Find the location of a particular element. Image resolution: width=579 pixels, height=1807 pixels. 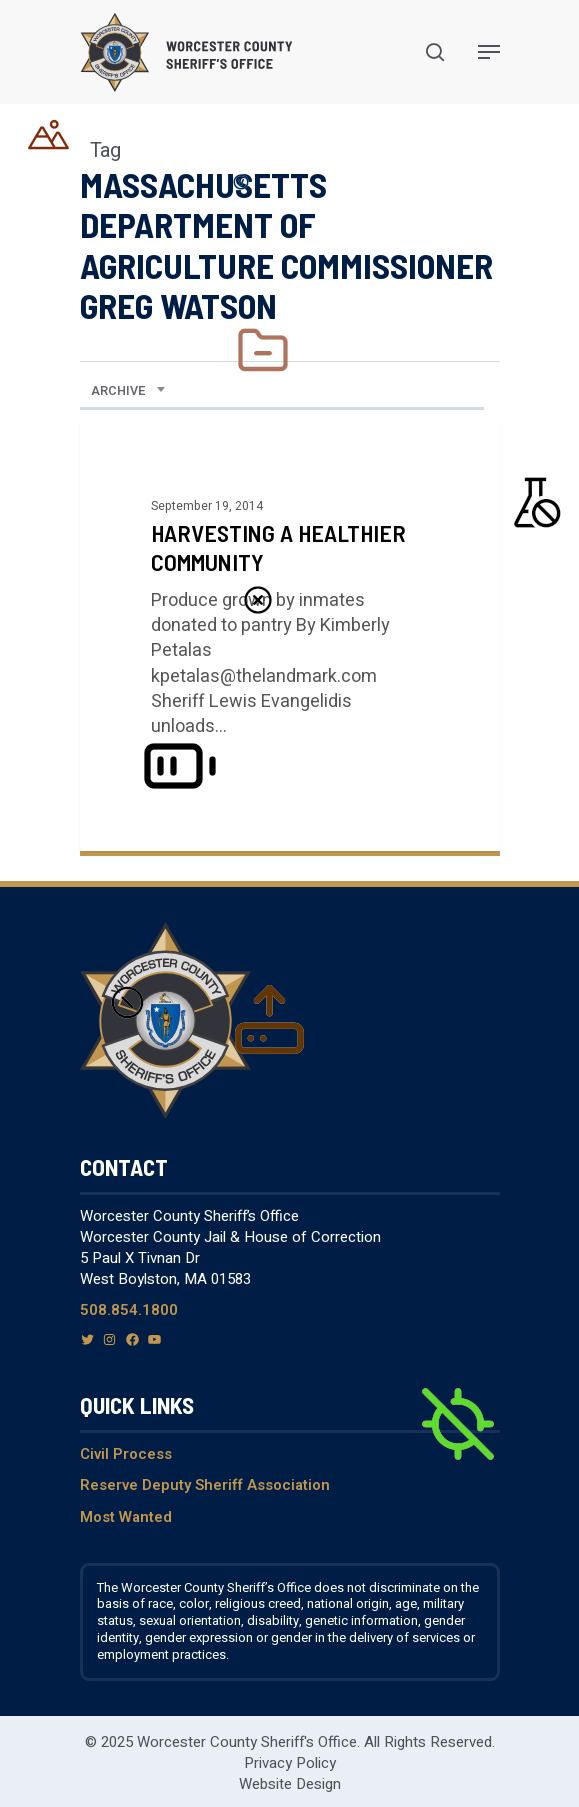

indicates medium battery level is located at coordinates (180, 766).